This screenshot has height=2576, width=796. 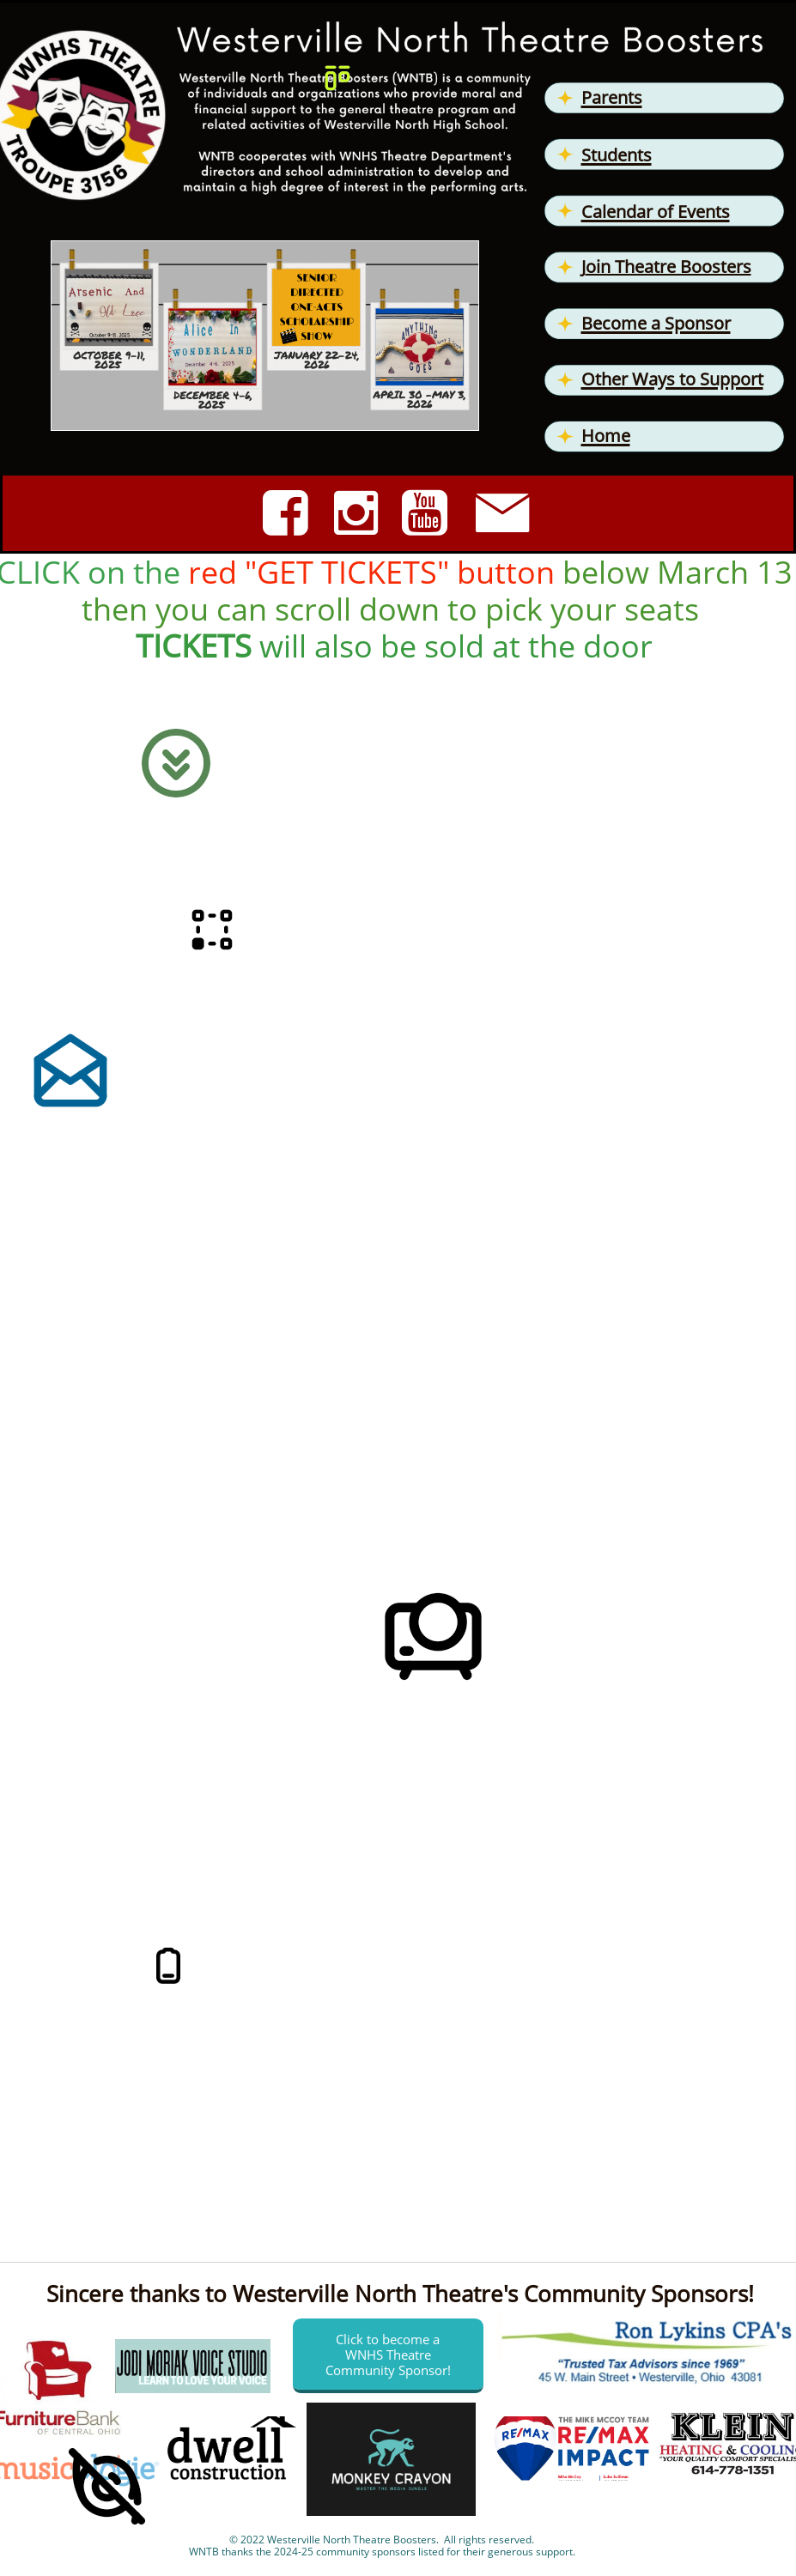 I want to click on switch to kanban board view, so click(x=337, y=78).